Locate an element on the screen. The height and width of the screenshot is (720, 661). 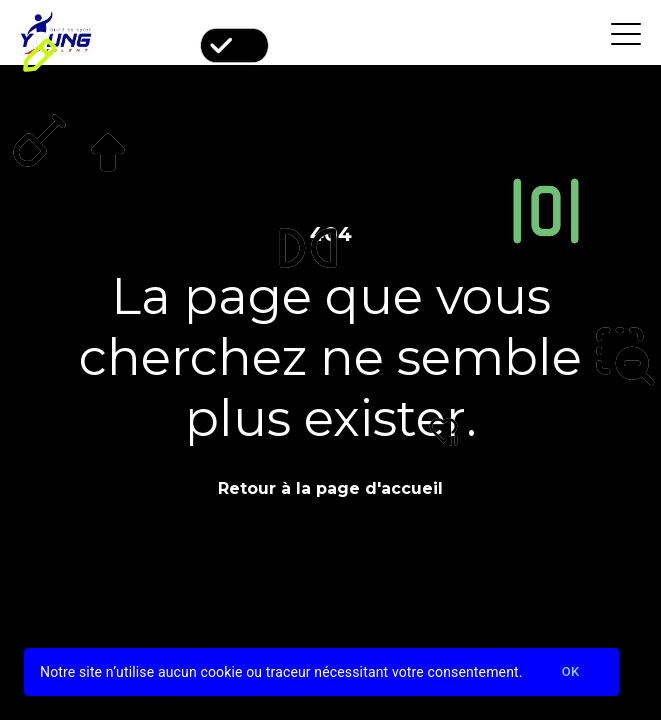
edit content or settings is located at coordinates (40, 55).